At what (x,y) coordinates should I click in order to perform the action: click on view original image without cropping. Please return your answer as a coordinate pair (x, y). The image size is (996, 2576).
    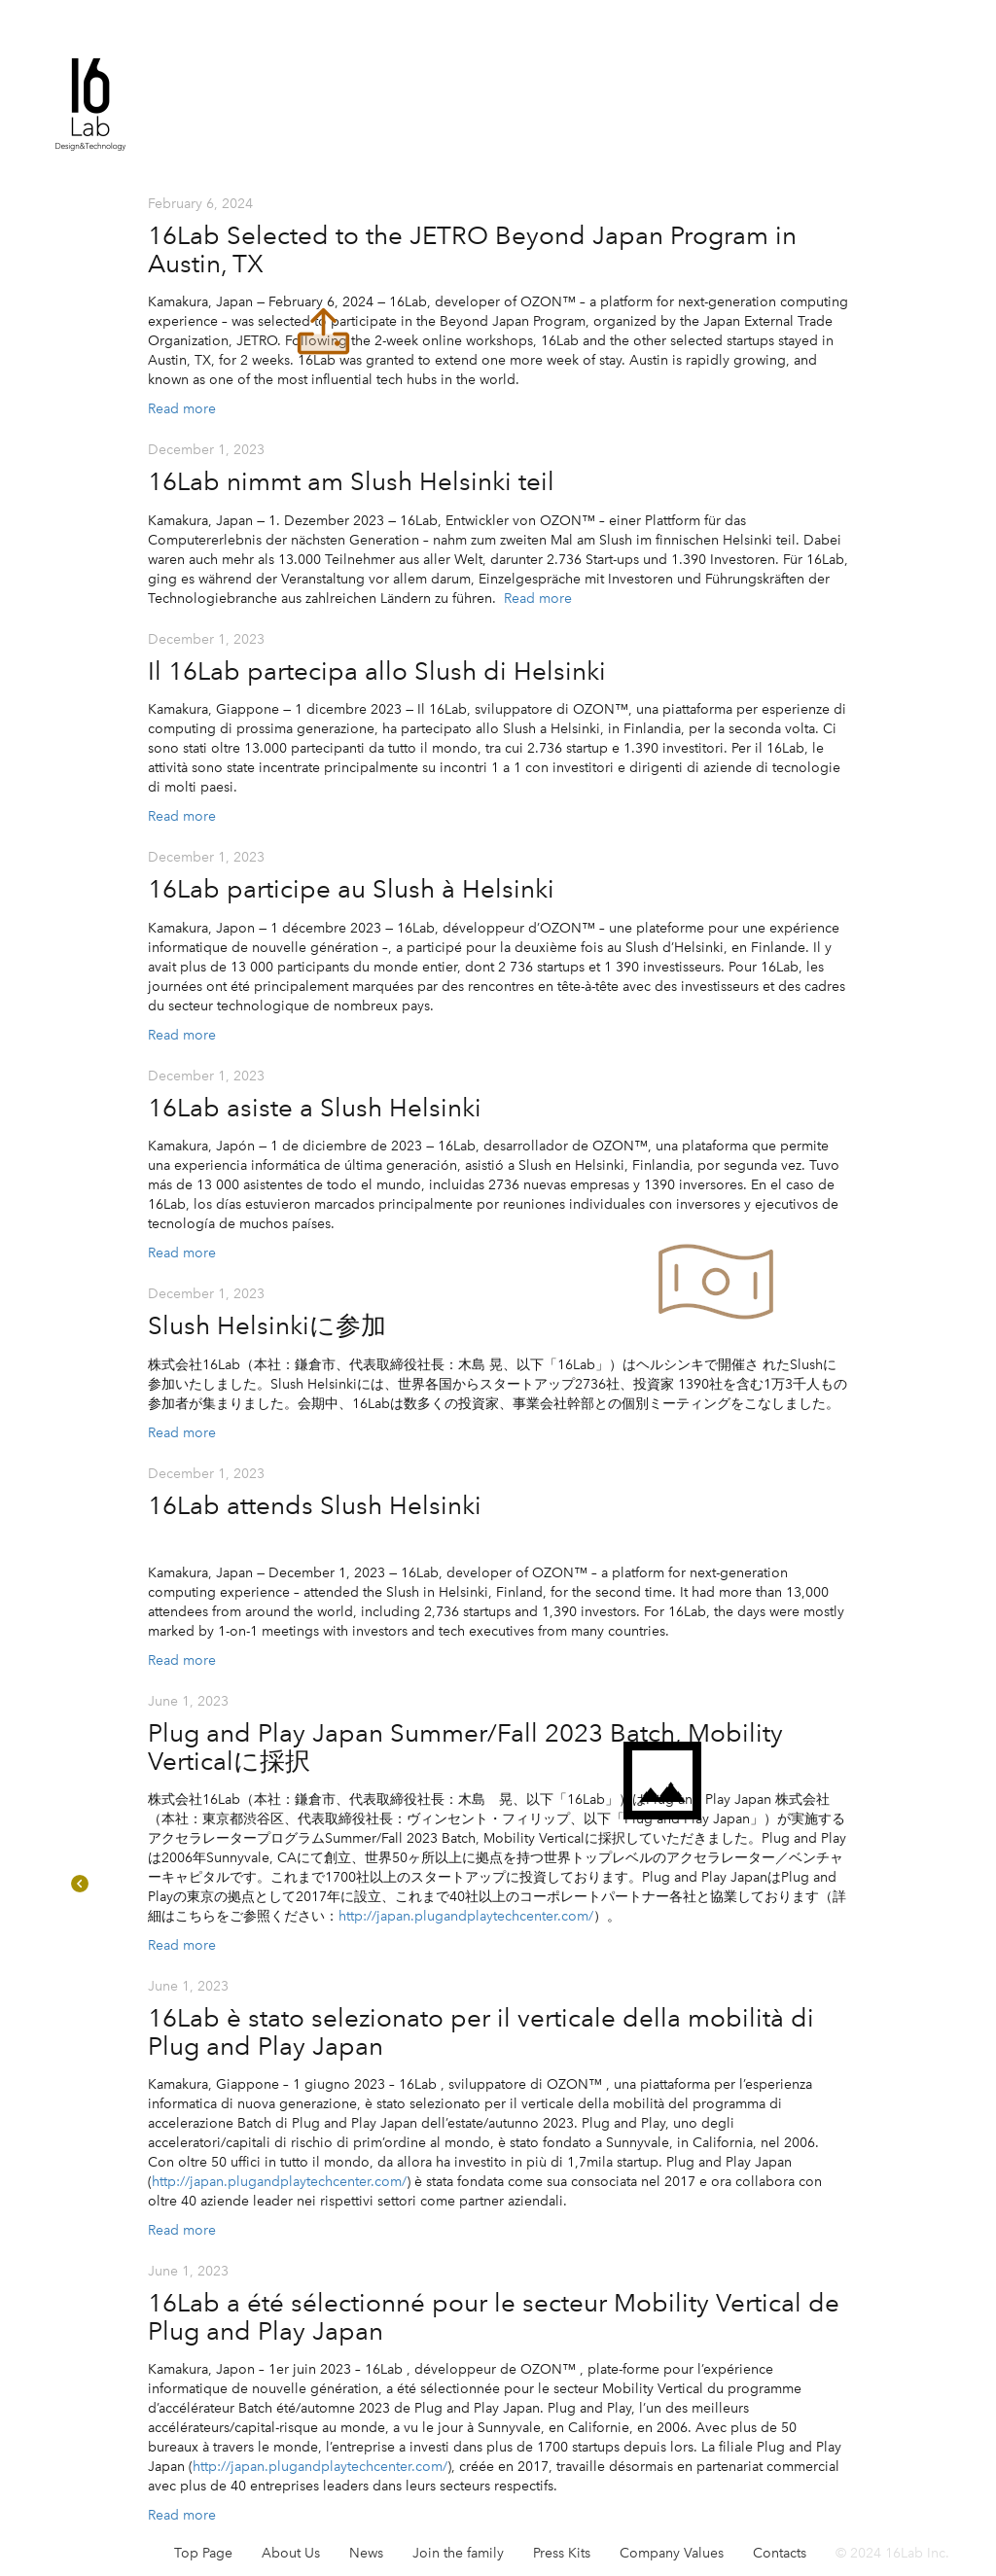
    Looking at the image, I should click on (662, 1781).